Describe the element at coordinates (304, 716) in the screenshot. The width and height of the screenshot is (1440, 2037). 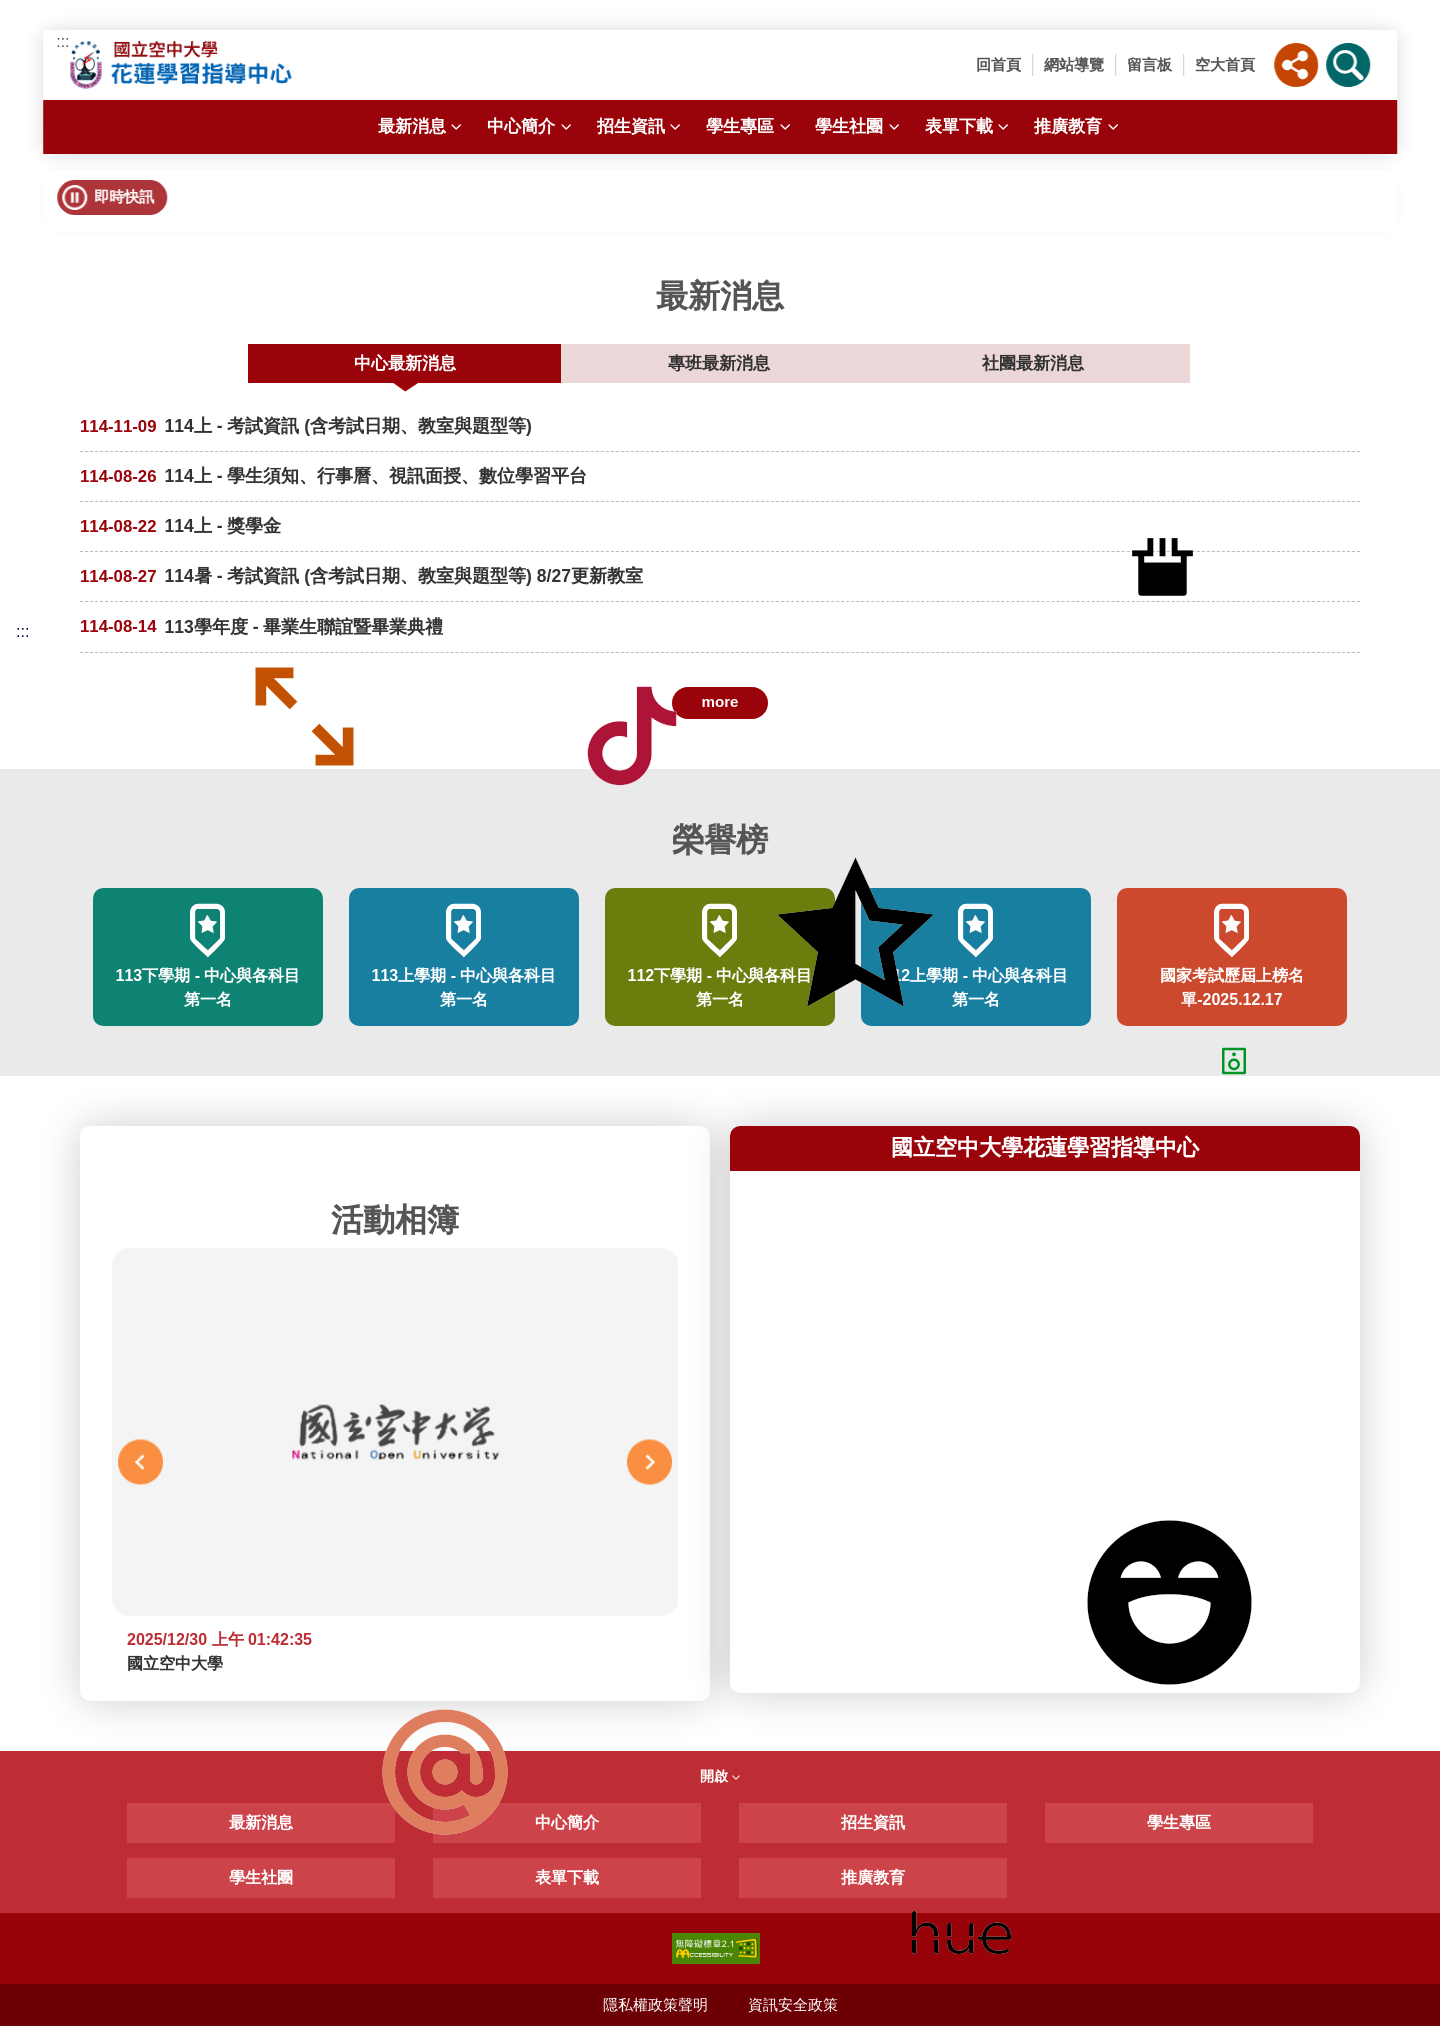
I see `expand content to full screen` at that location.